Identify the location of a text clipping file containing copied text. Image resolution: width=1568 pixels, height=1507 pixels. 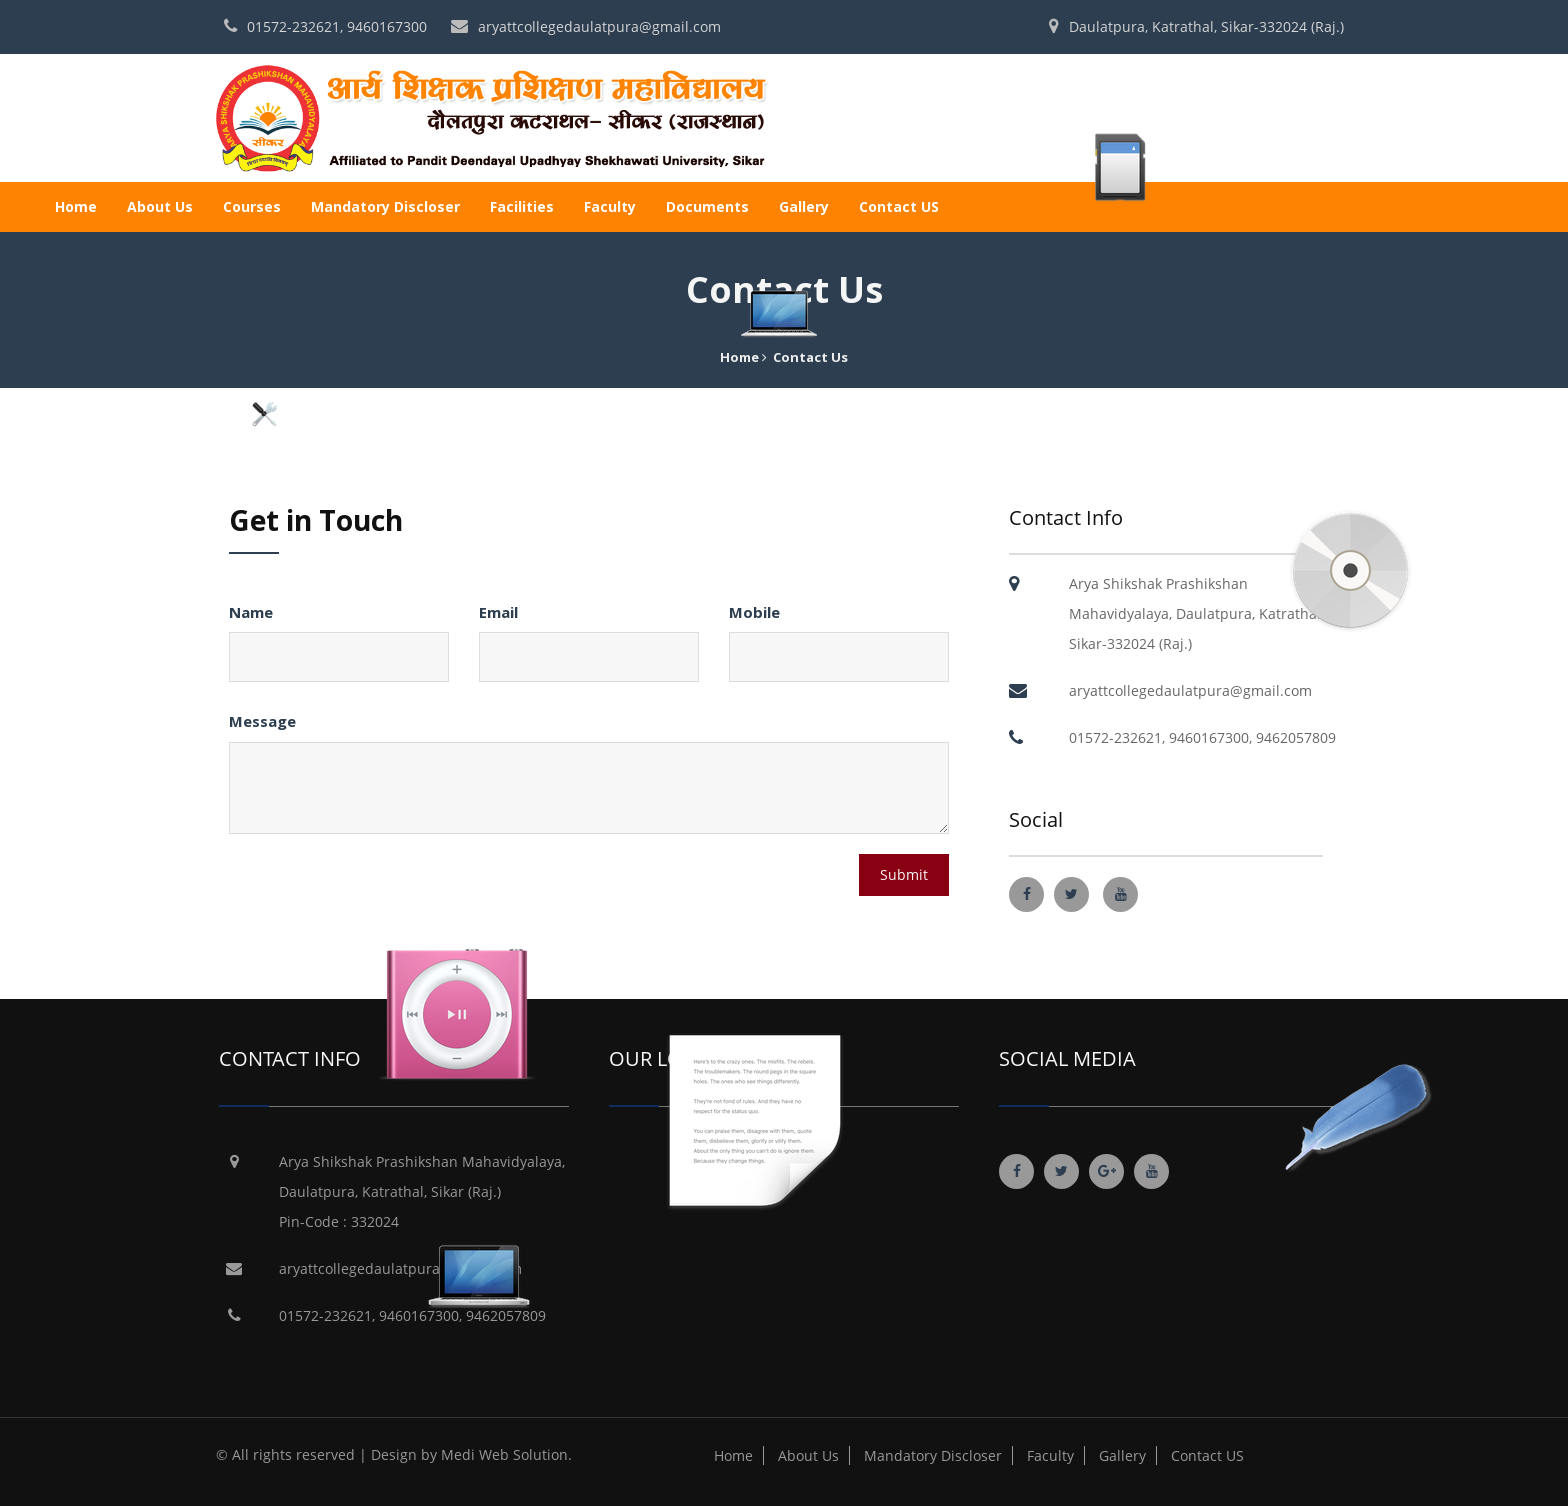
(755, 1125).